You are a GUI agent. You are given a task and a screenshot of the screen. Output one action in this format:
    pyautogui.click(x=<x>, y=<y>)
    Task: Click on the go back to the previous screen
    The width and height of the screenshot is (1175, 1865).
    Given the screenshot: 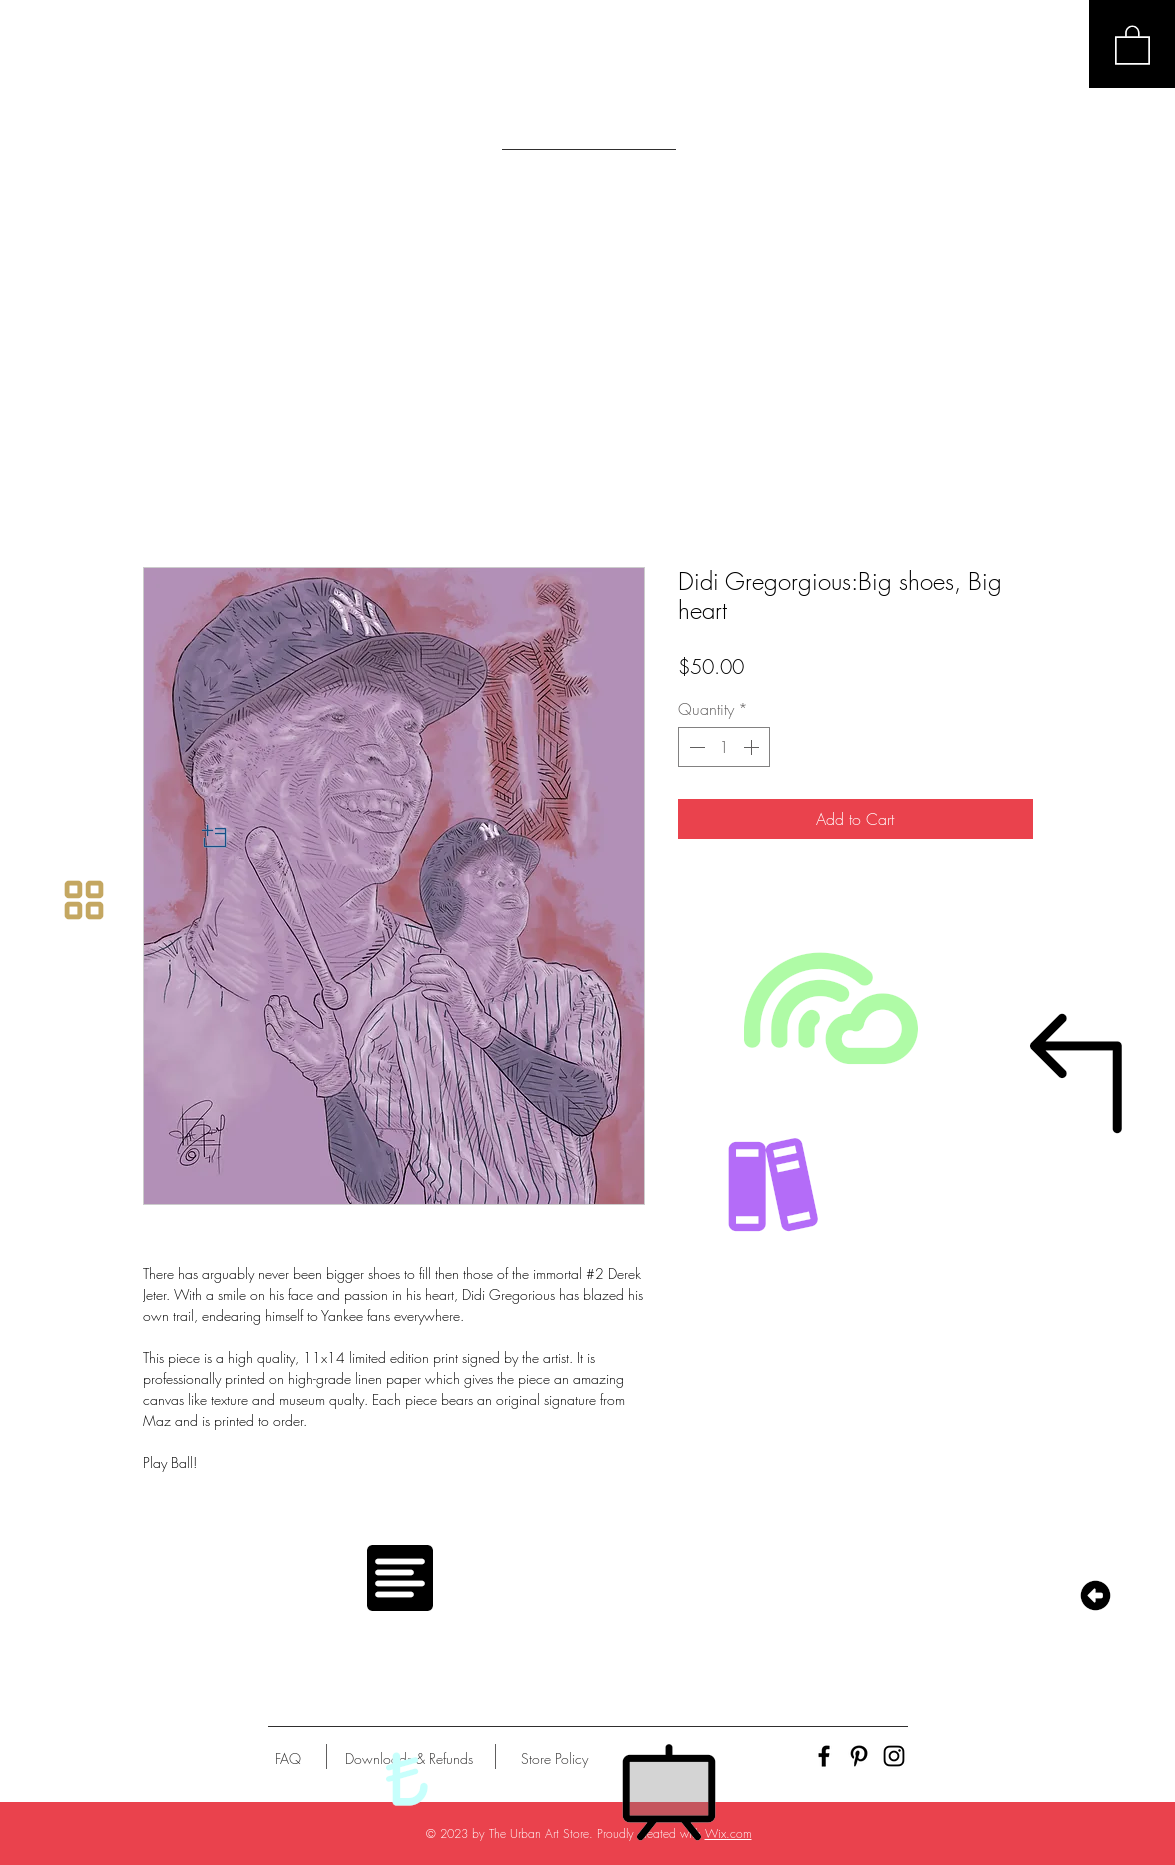 What is the action you would take?
    pyautogui.click(x=1095, y=1595)
    